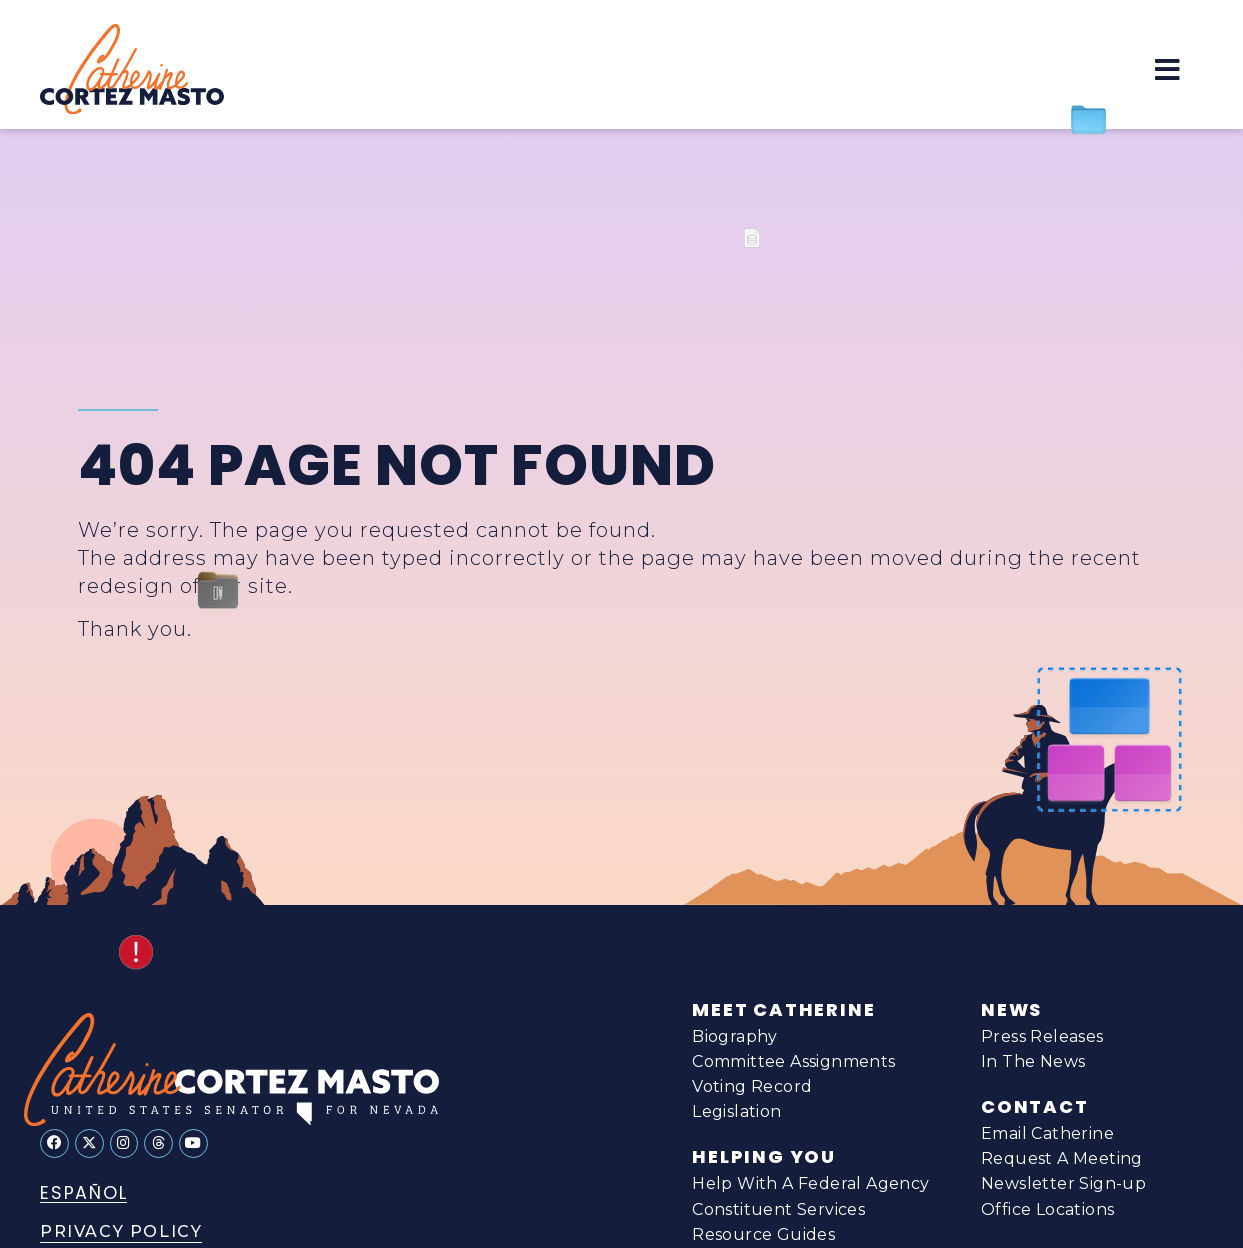  Describe the element at coordinates (1109, 739) in the screenshot. I see `select all items in the current view` at that location.